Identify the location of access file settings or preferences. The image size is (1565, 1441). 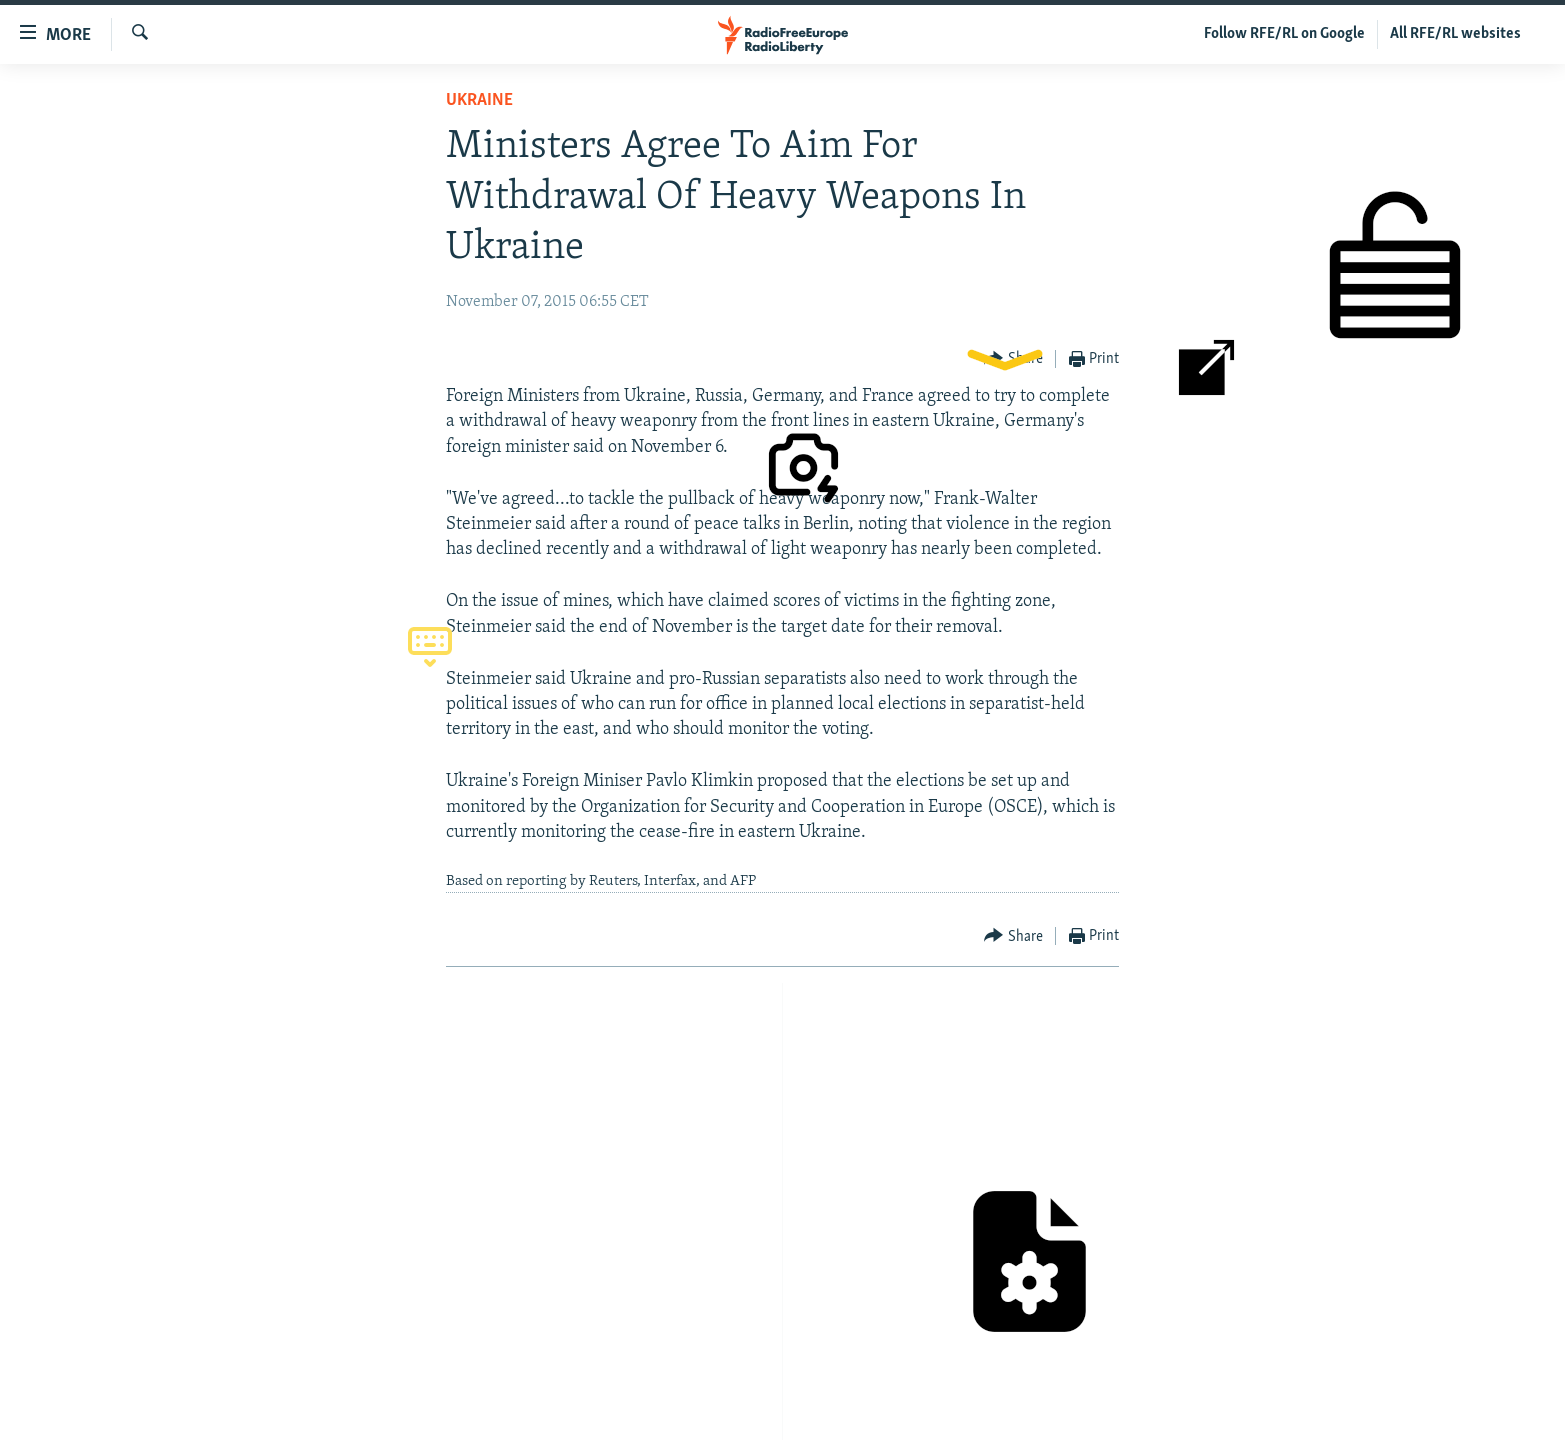
(1029, 1261).